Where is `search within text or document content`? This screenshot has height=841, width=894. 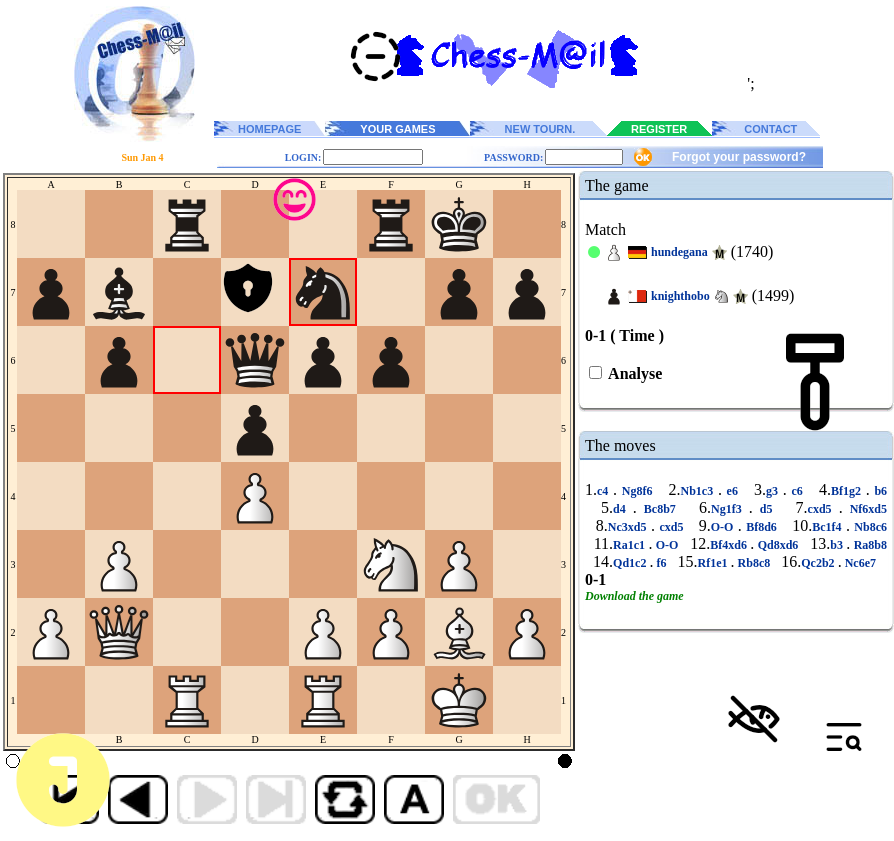 search within text or document content is located at coordinates (844, 737).